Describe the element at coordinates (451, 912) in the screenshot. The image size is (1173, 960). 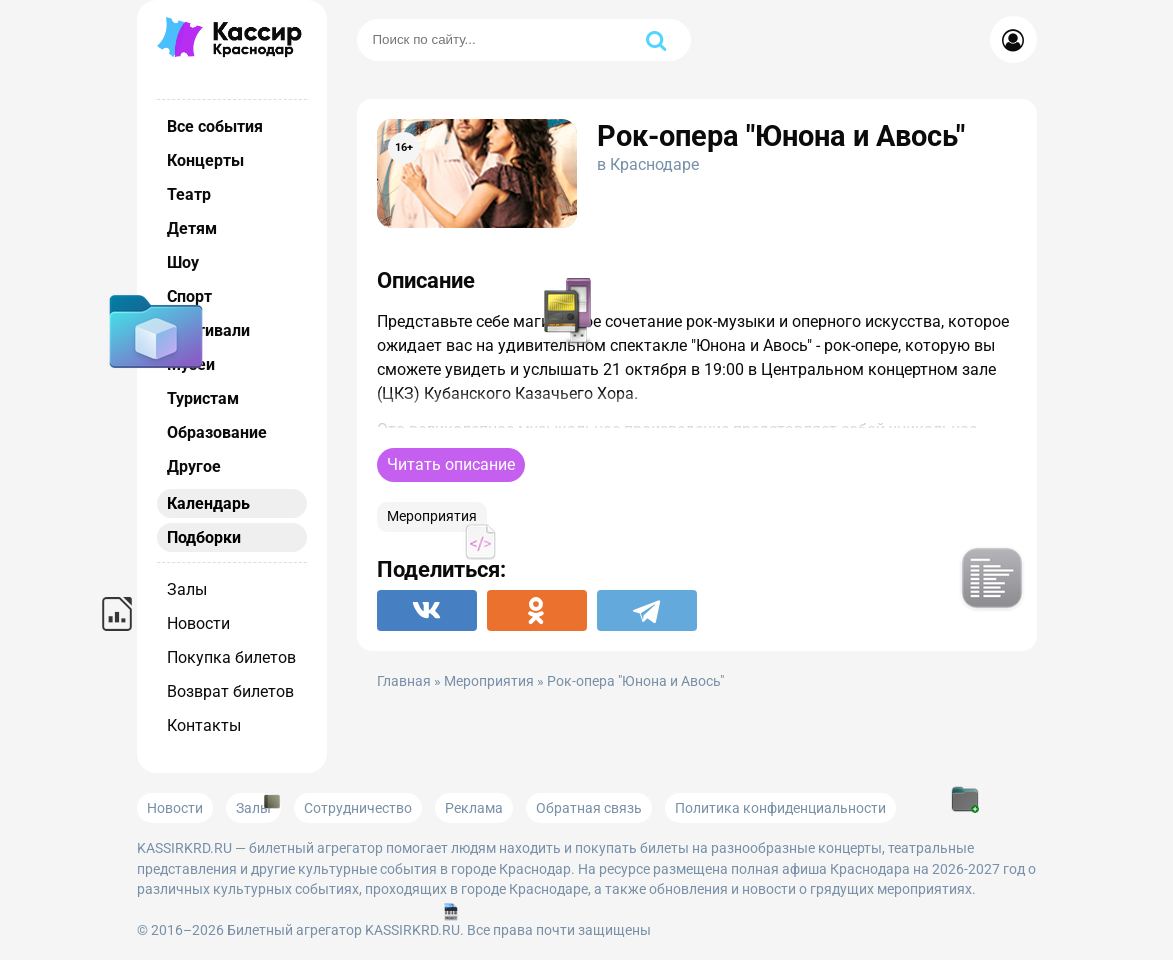
I see `open a Logic Pro or GarageBand project file` at that location.